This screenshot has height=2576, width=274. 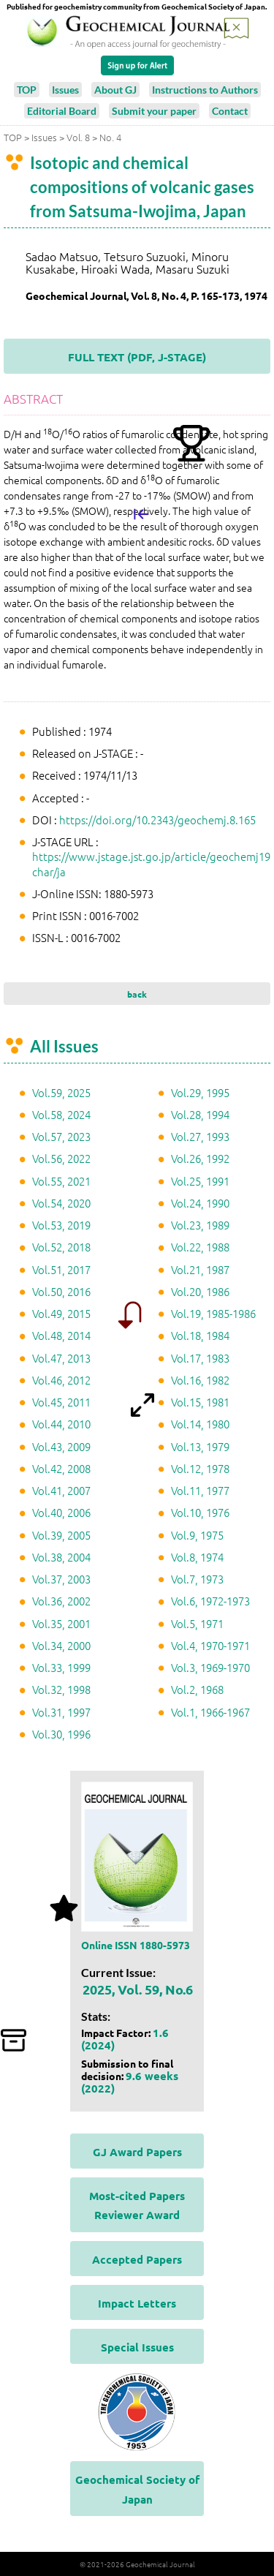 I want to click on undo or reverse previous action, so click(x=131, y=1315).